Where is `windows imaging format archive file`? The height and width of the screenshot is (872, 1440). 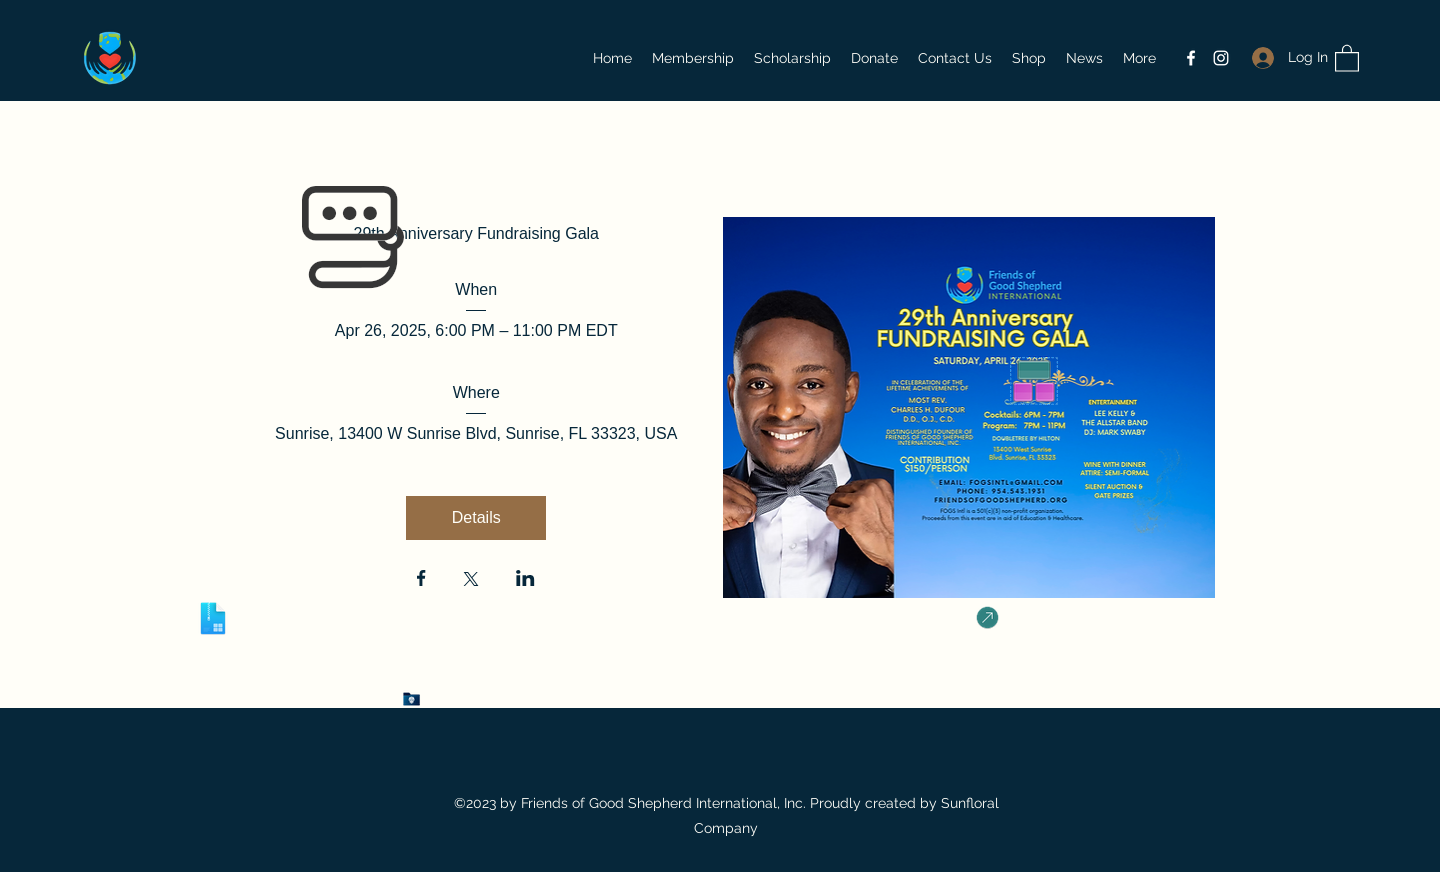
windows imaging format archive file is located at coordinates (213, 619).